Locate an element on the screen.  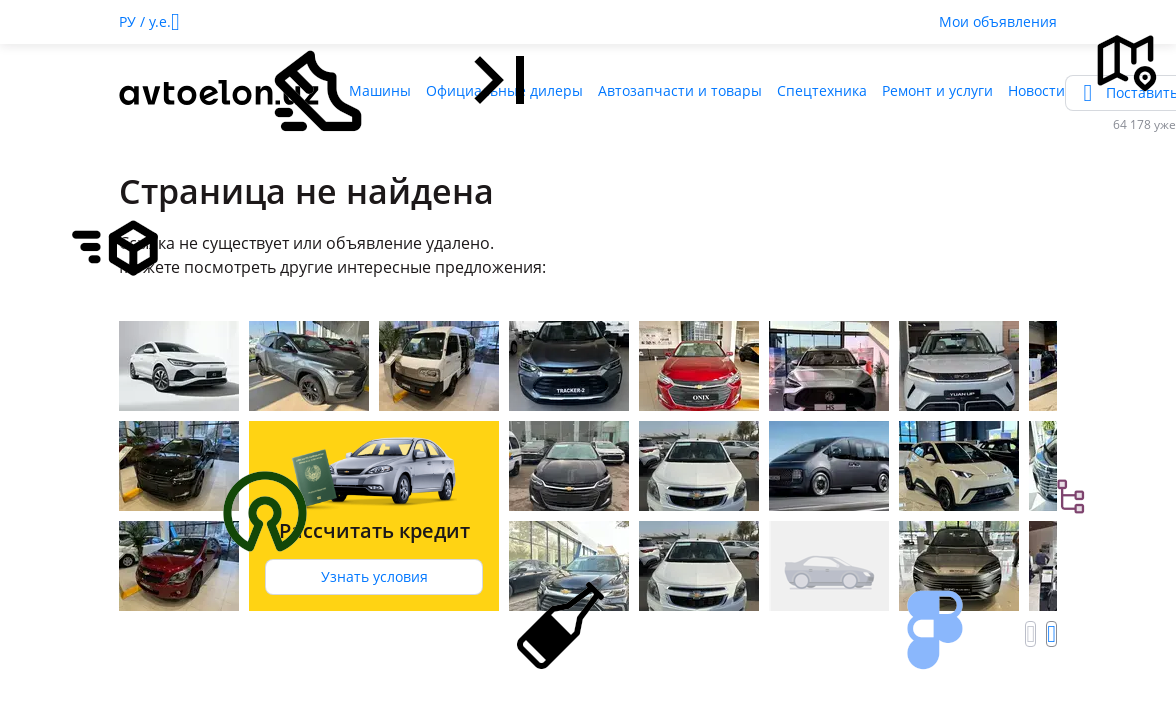
browse or access beer and beverage options is located at coordinates (559, 627).